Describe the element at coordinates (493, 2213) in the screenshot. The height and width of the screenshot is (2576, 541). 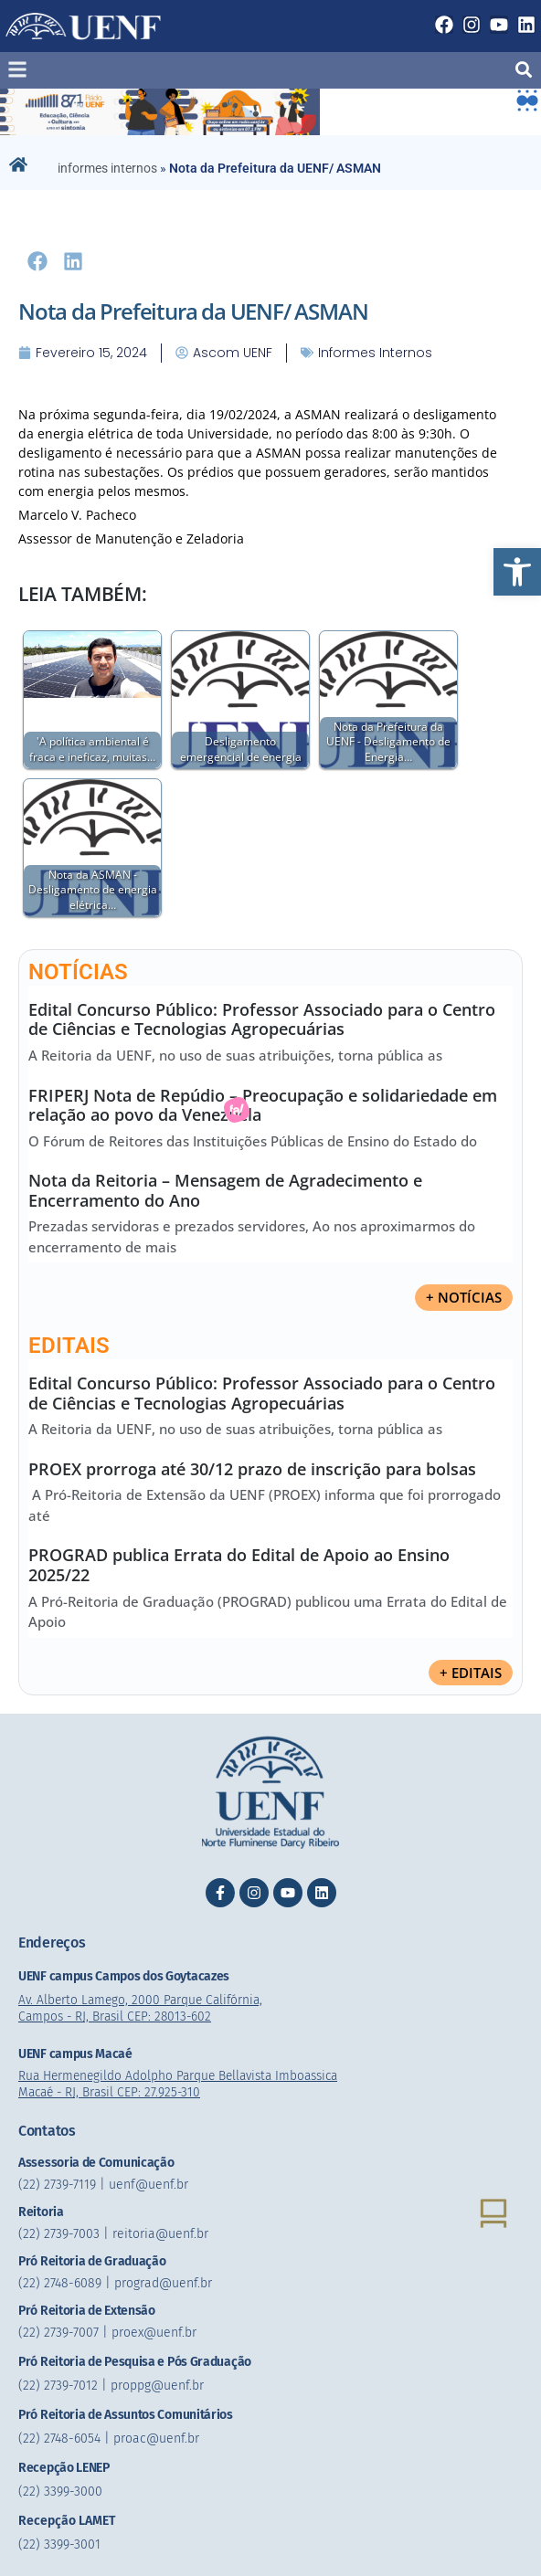
I see `switch to stacked view layout` at that location.